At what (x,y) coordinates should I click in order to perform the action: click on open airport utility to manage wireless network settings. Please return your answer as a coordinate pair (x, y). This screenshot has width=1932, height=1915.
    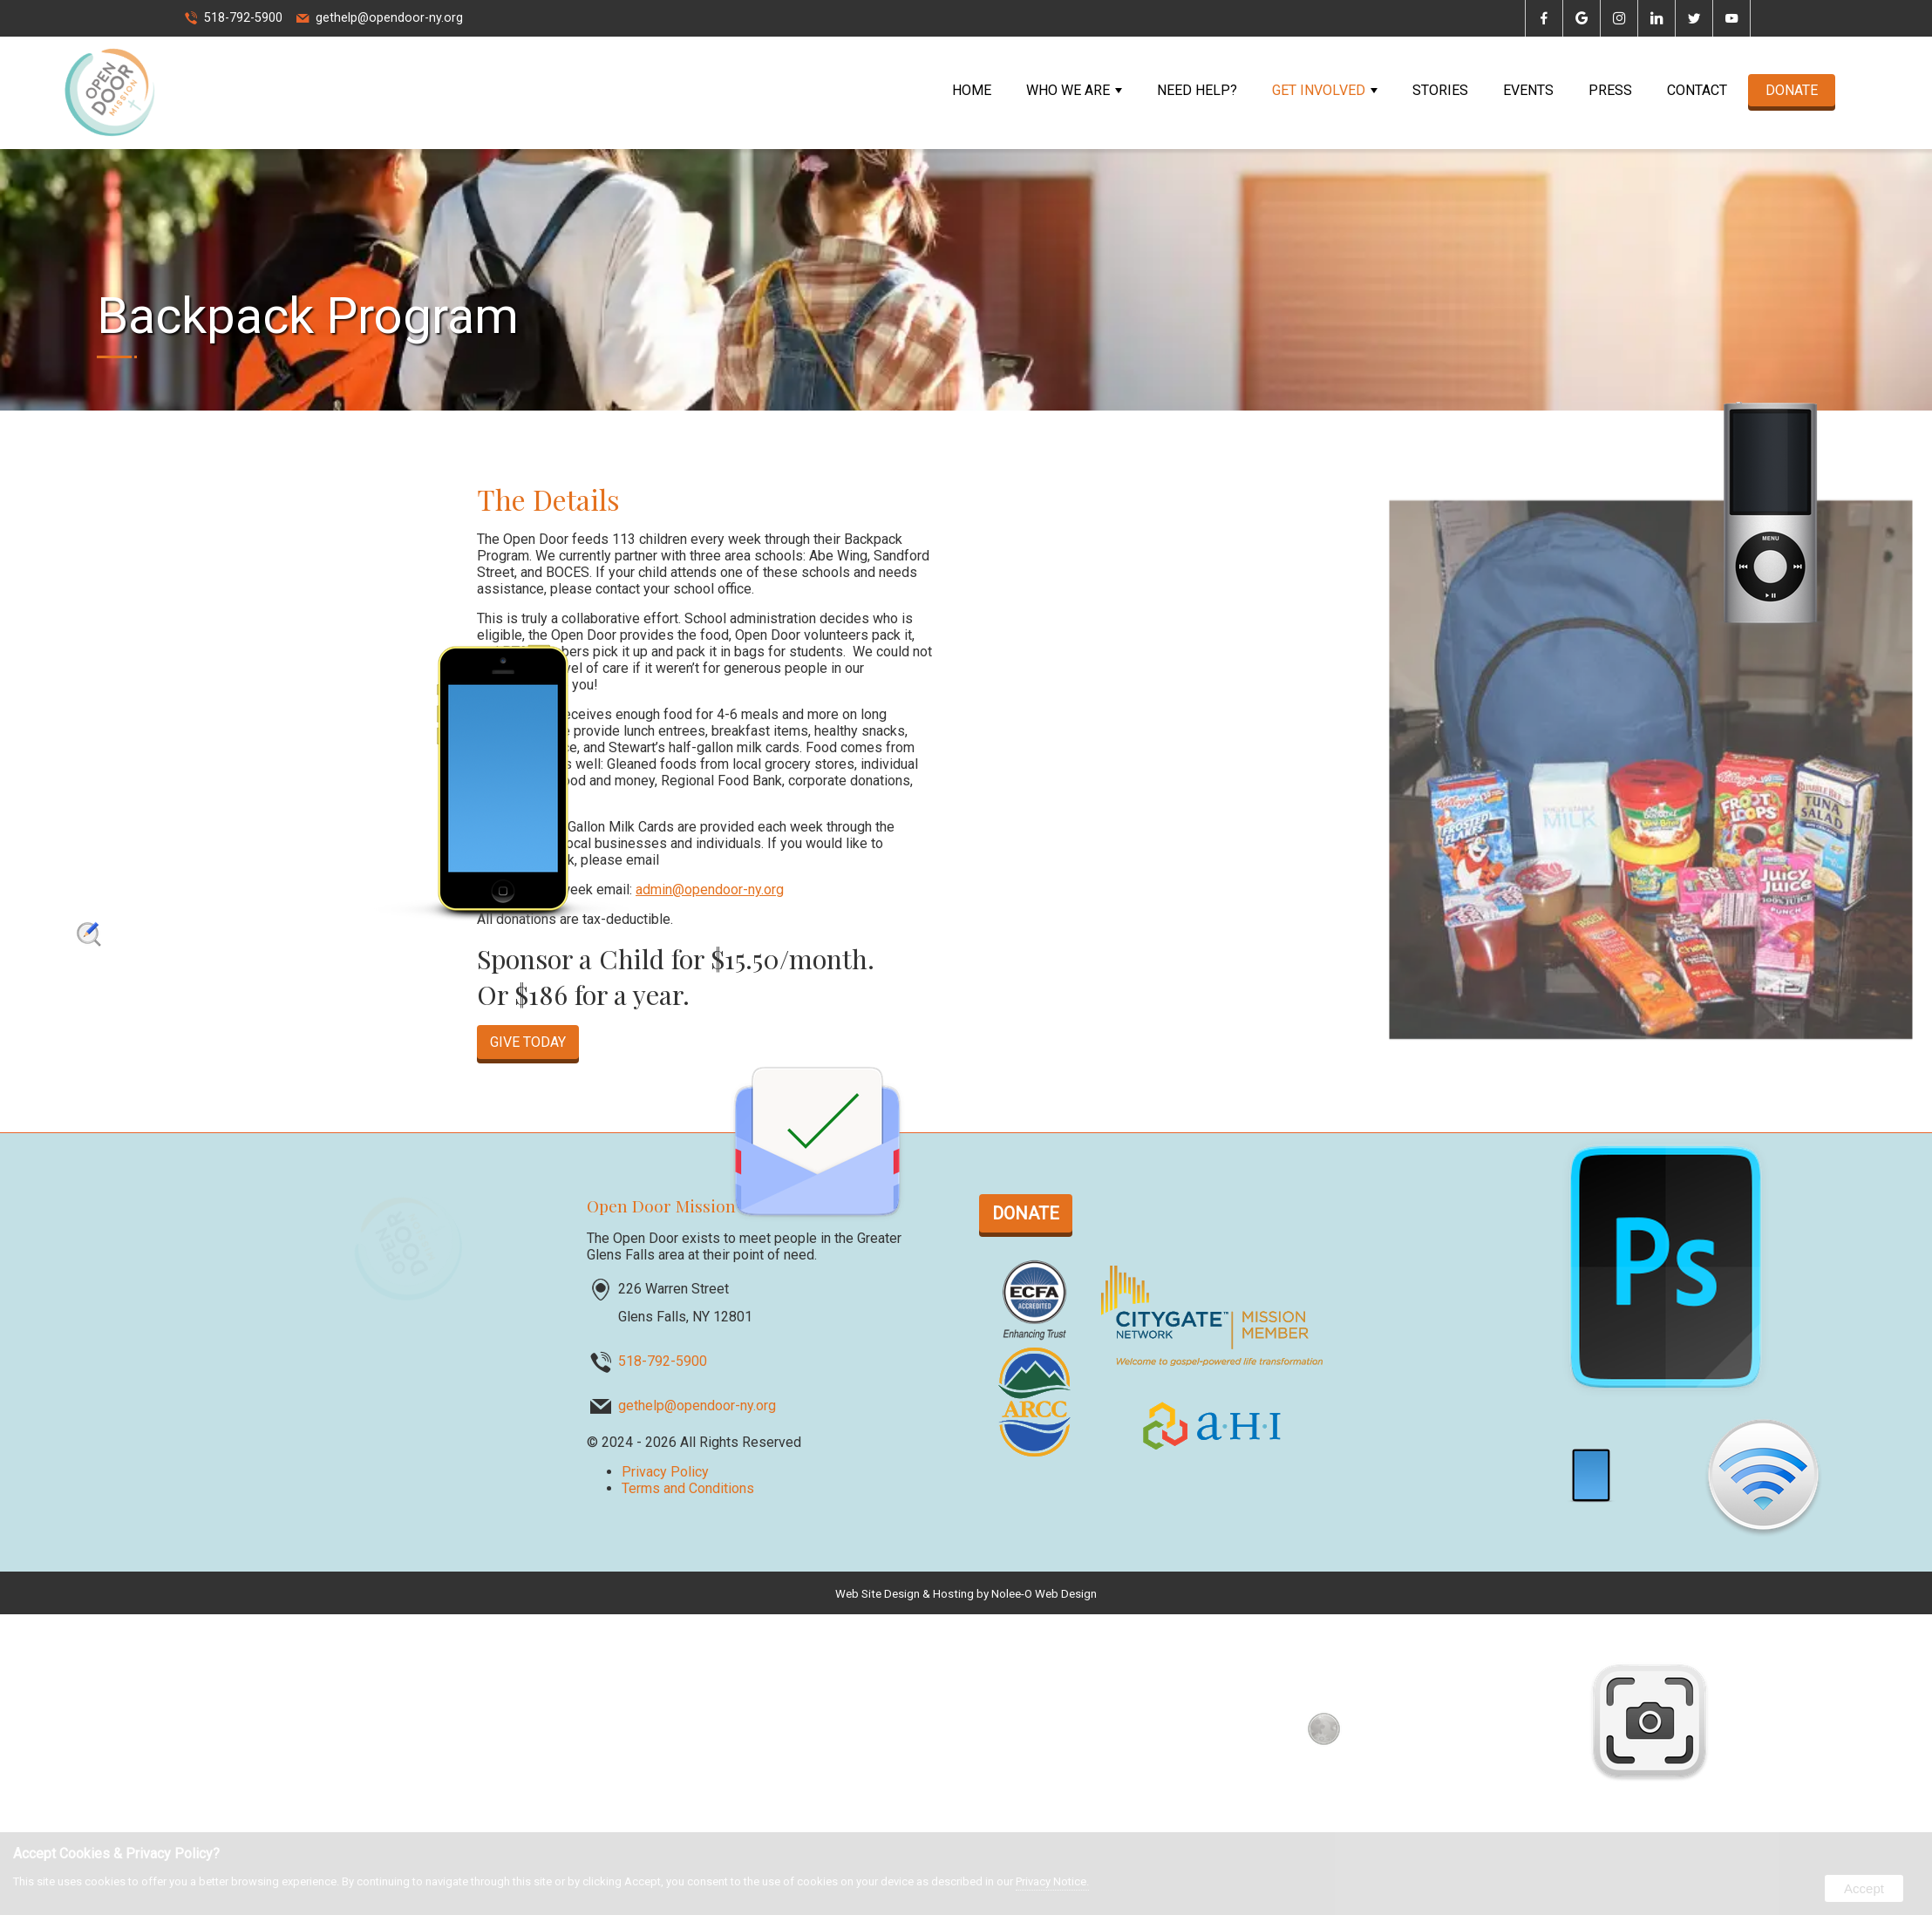
    Looking at the image, I should click on (1763, 1474).